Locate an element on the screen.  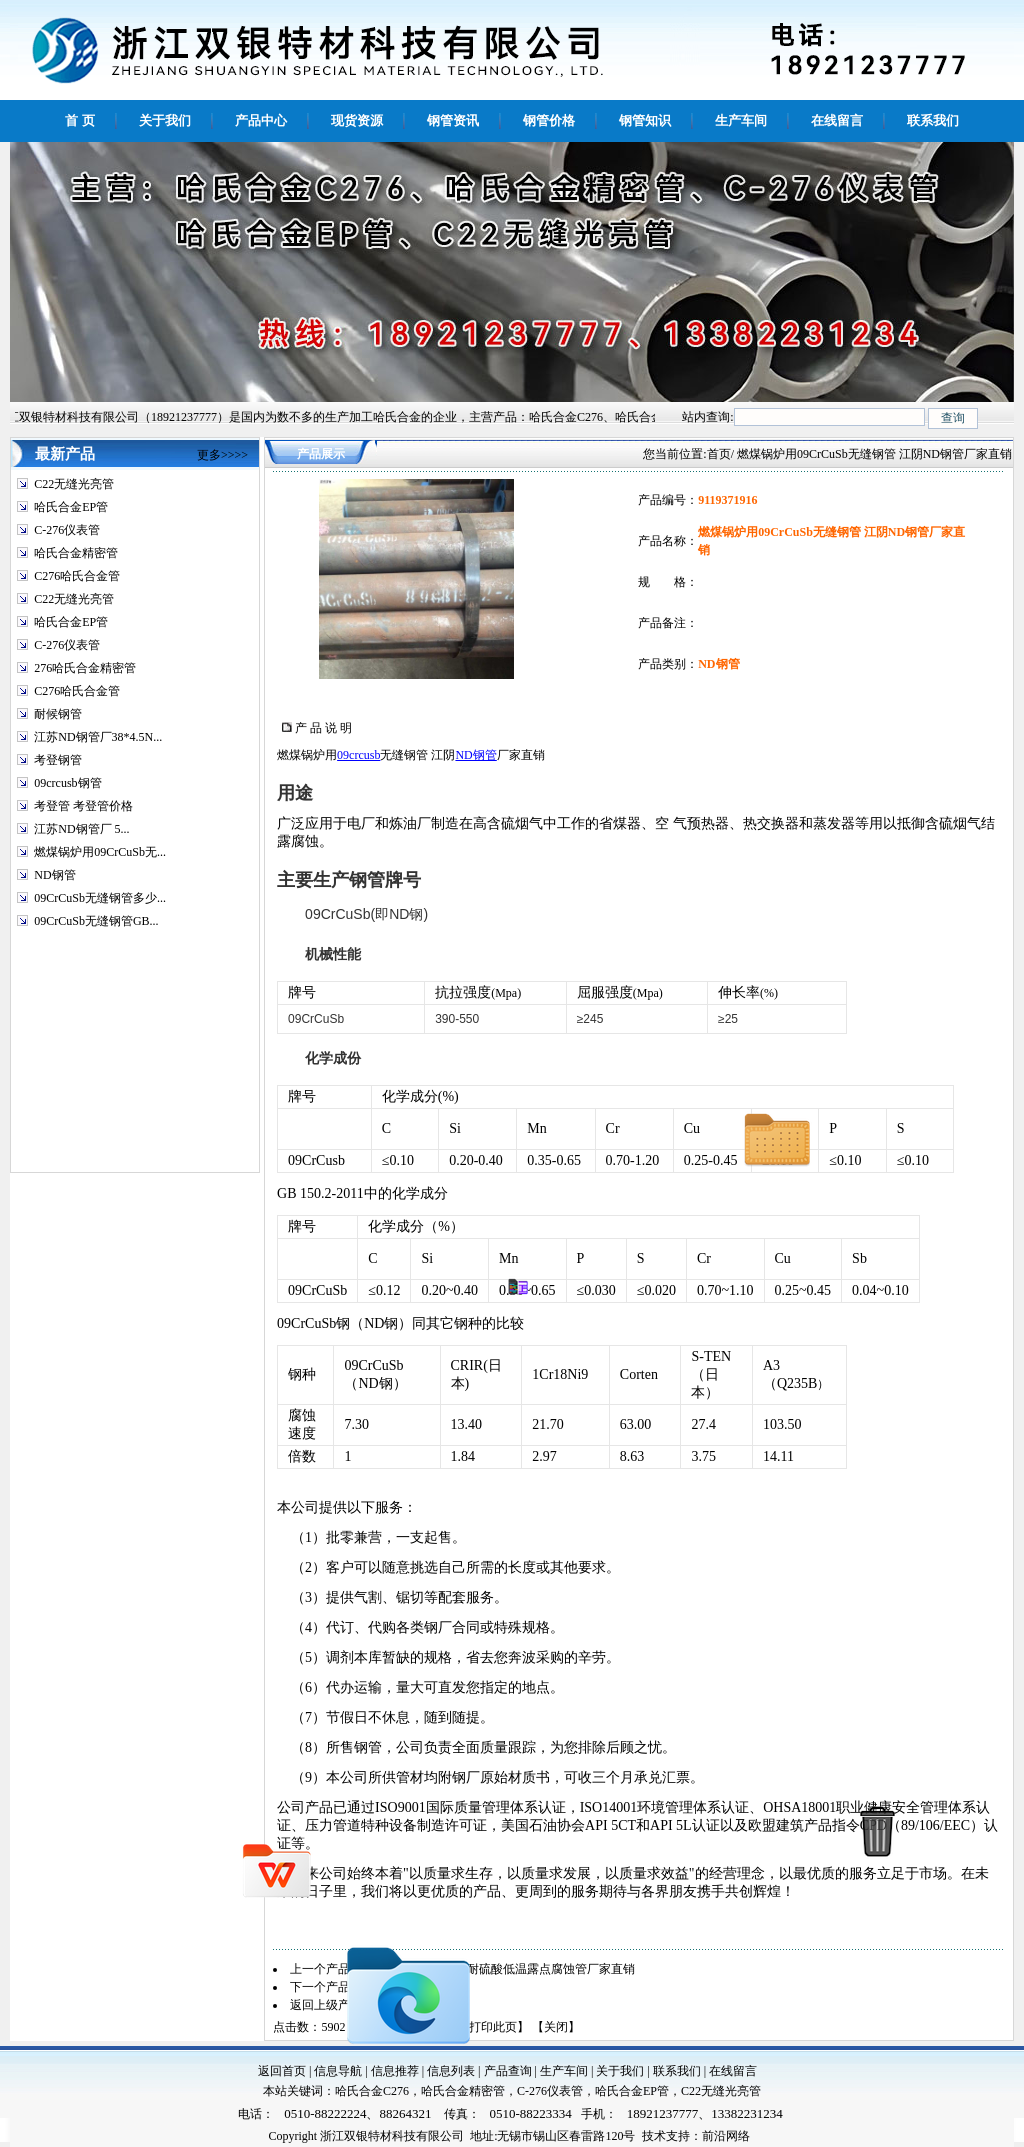
view deleted emails in trash folder is located at coordinates (877, 1831).